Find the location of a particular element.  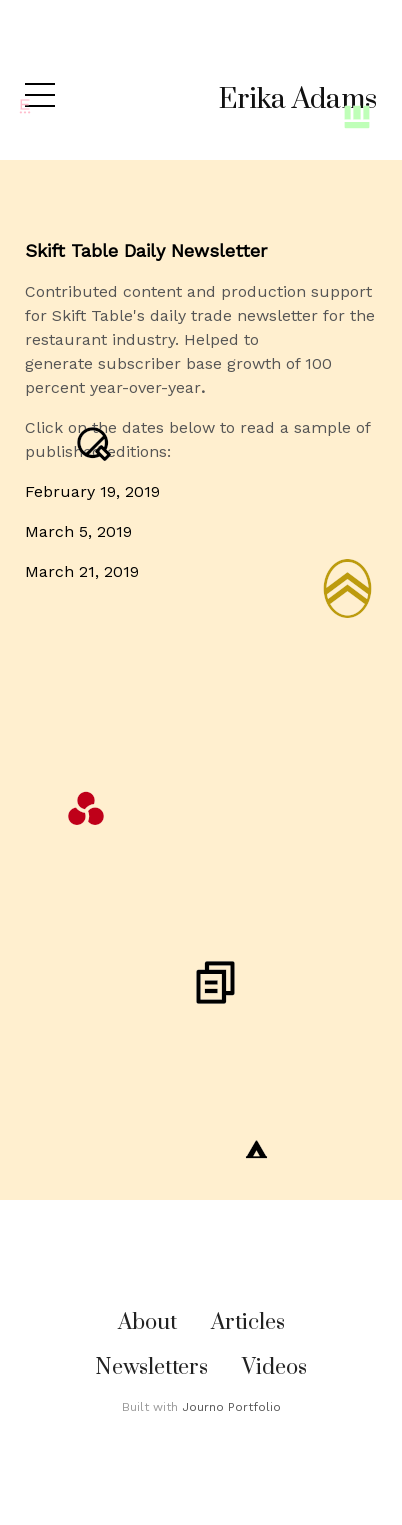

apply emphasis formatting to selected text is located at coordinates (25, 106).